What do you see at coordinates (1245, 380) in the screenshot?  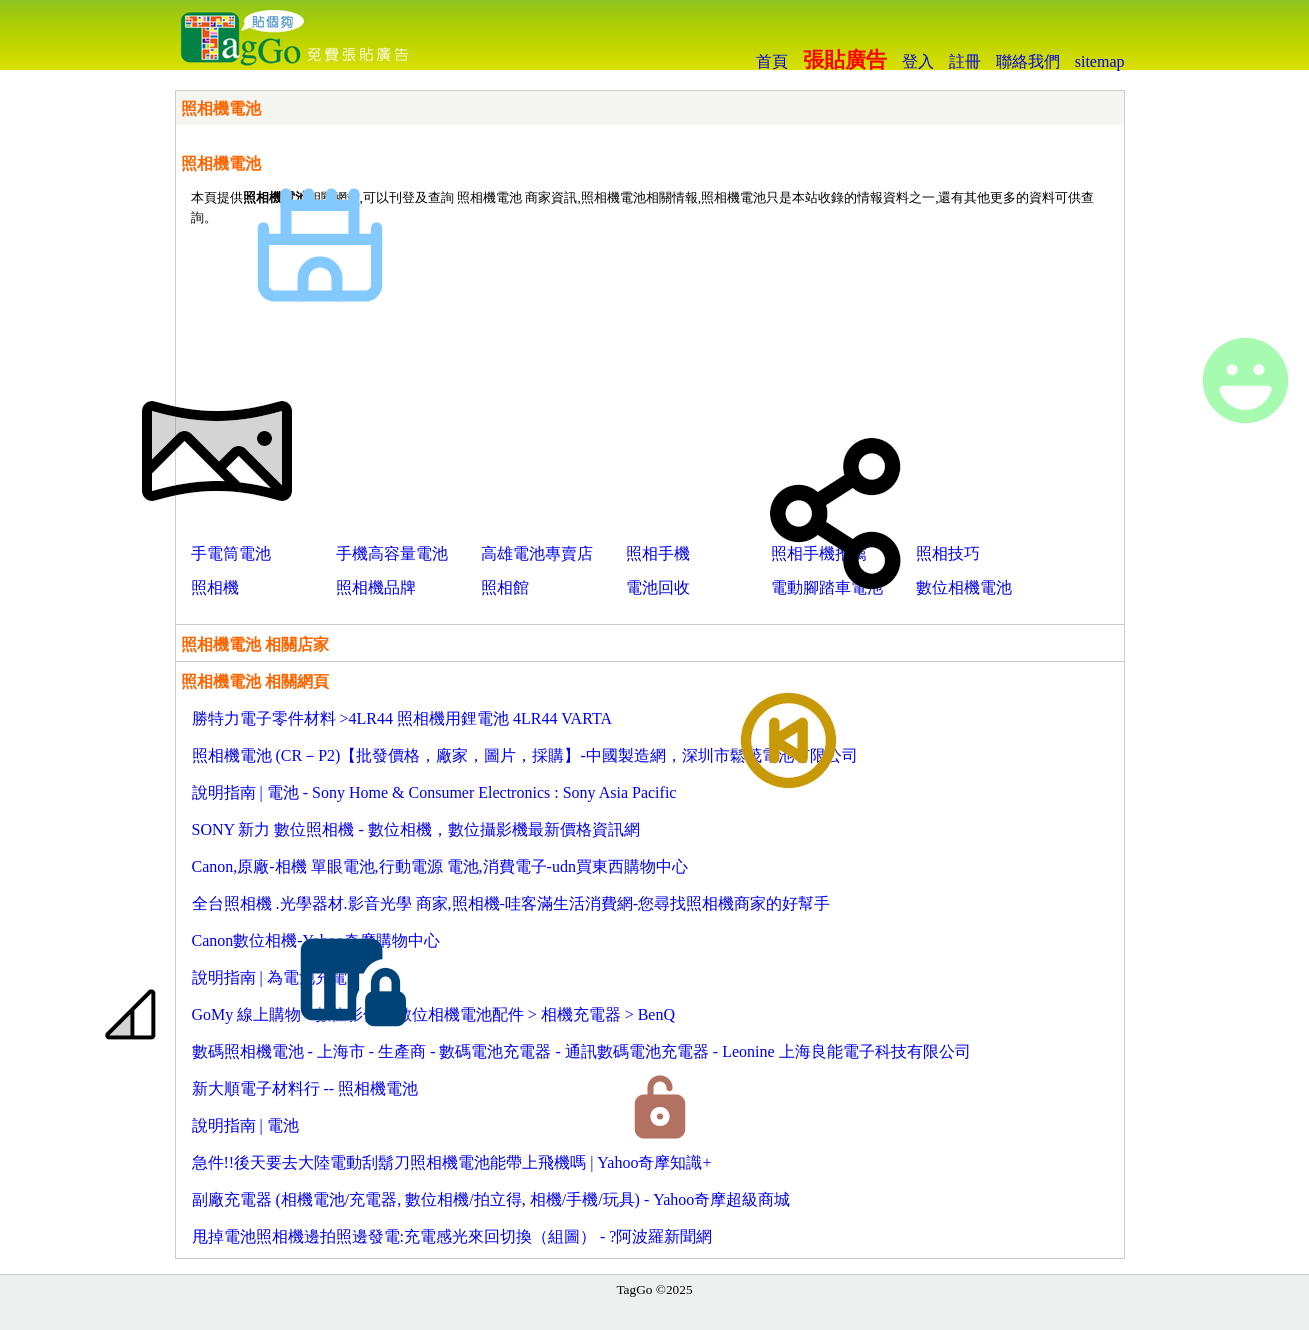 I see `react with a laugh emoji` at bounding box center [1245, 380].